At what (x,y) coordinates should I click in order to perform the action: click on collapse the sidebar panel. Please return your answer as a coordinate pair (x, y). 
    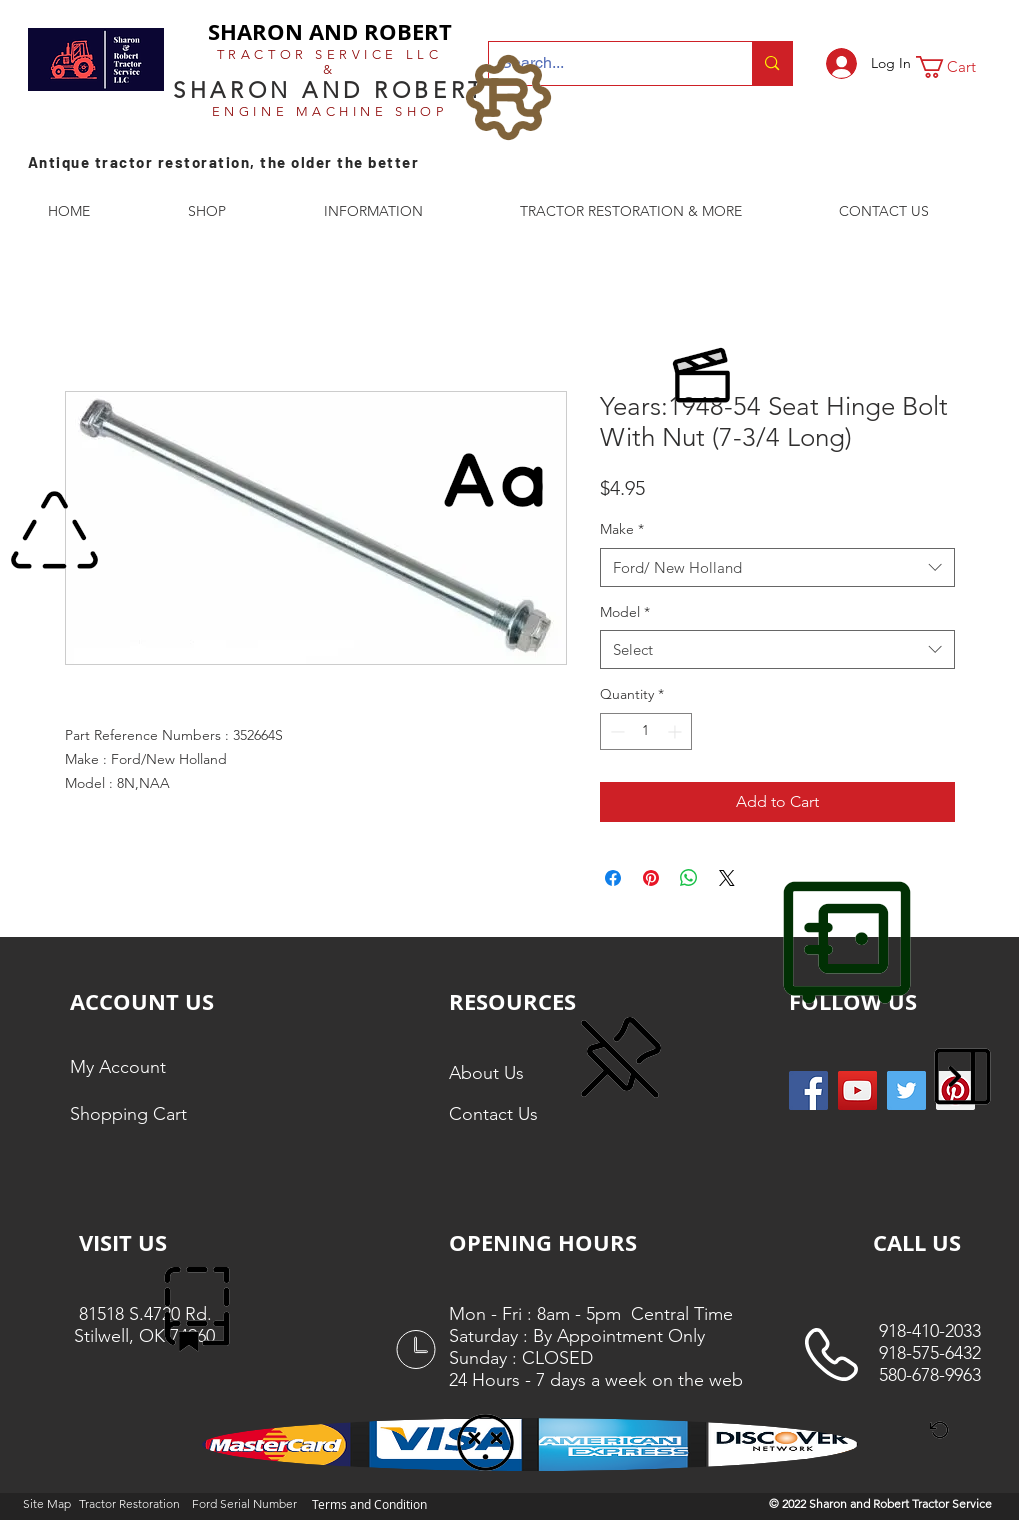
    Looking at the image, I should click on (962, 1076).